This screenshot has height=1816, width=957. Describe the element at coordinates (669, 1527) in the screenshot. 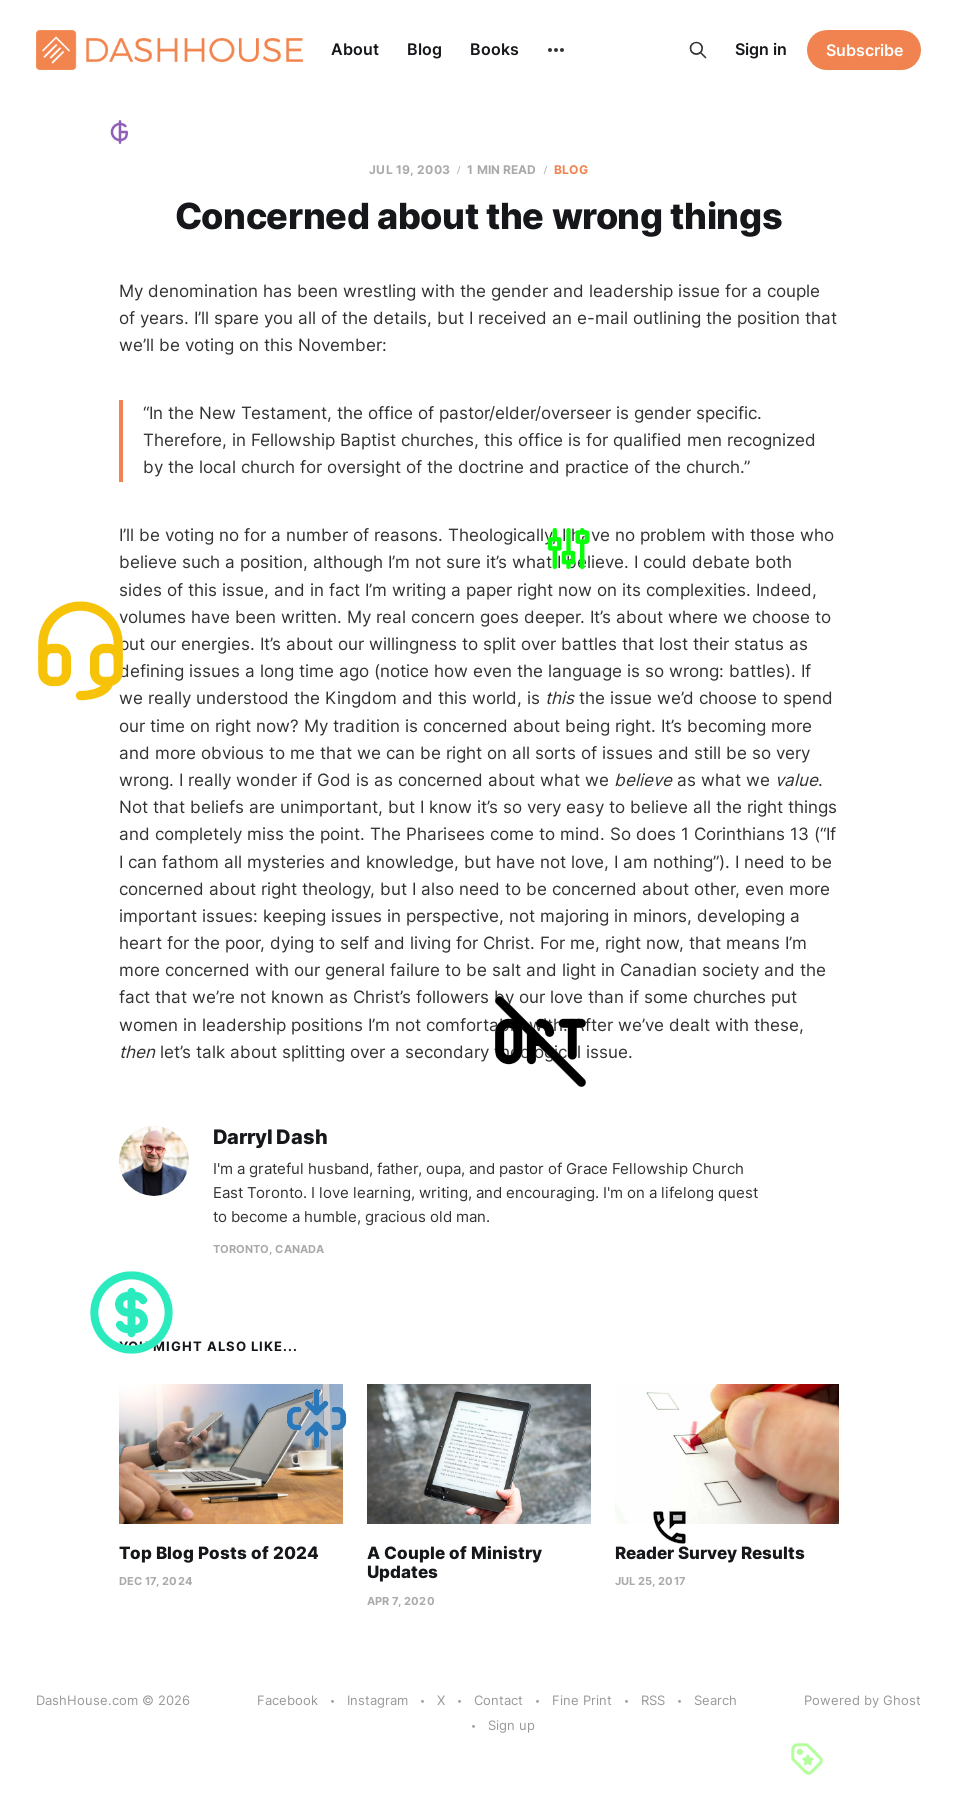

I see `access voicemail or phone messages` at that location.